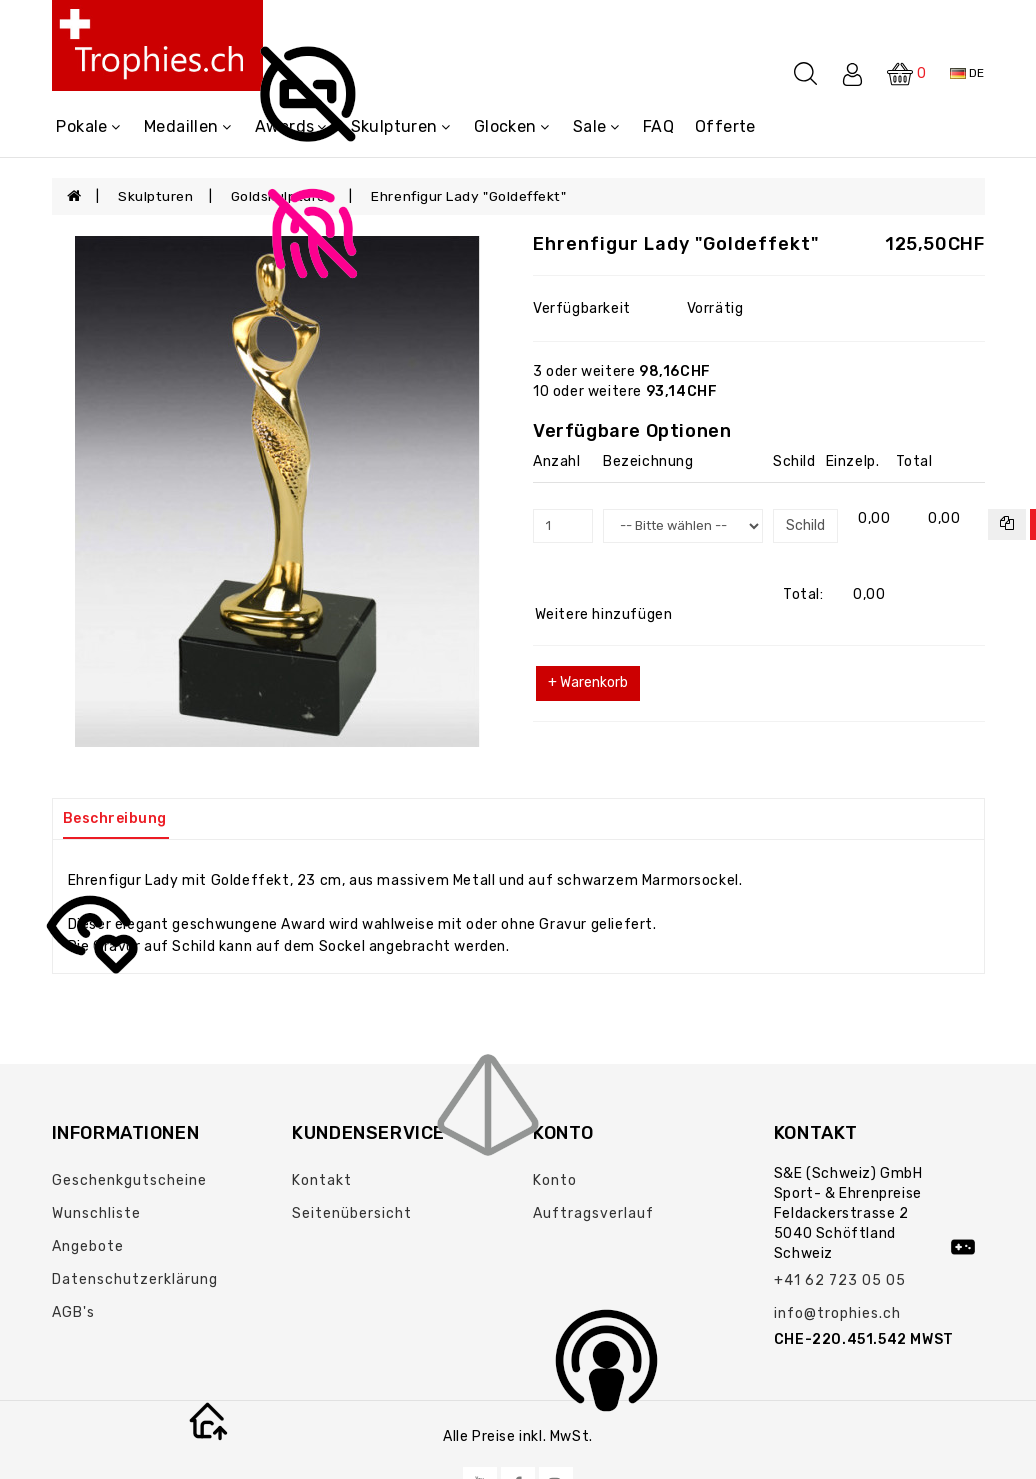 This screenshot has height=1479, width=1036. What do you see at coordinates (90, 926) in the screenshot?
I see `add to favorites while viewing` at bounding box center [90, 926].